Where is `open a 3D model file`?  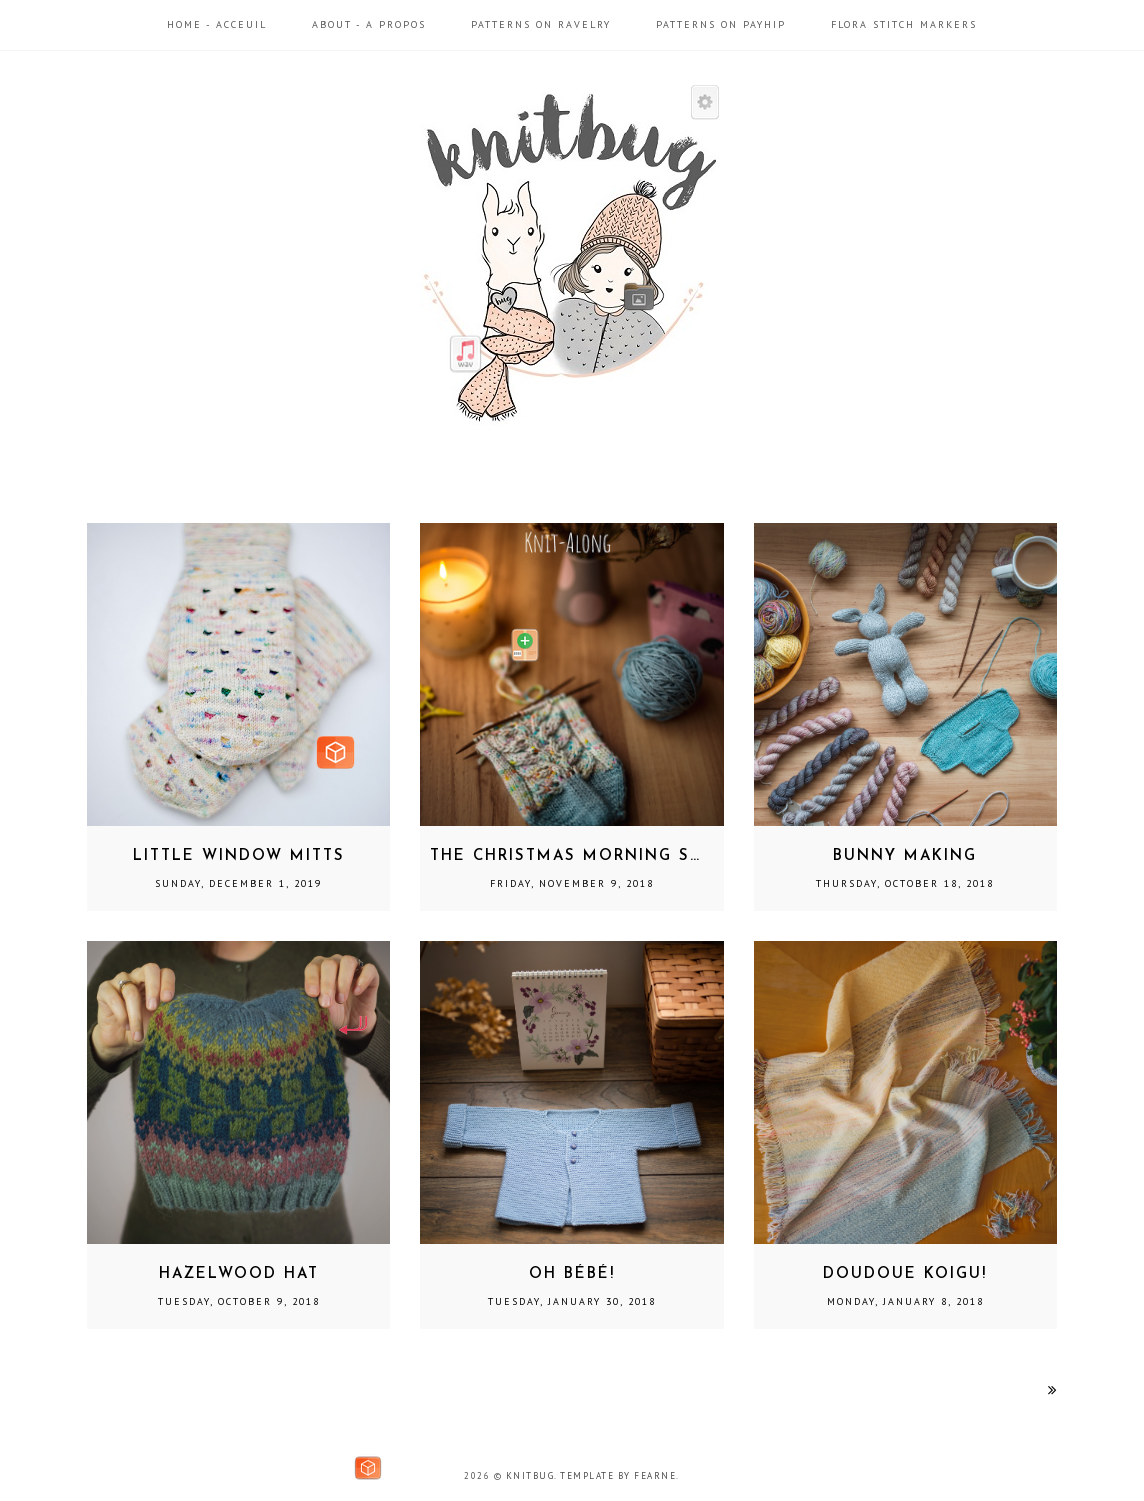 open a 3D model file is located at coordinates (335, 751).